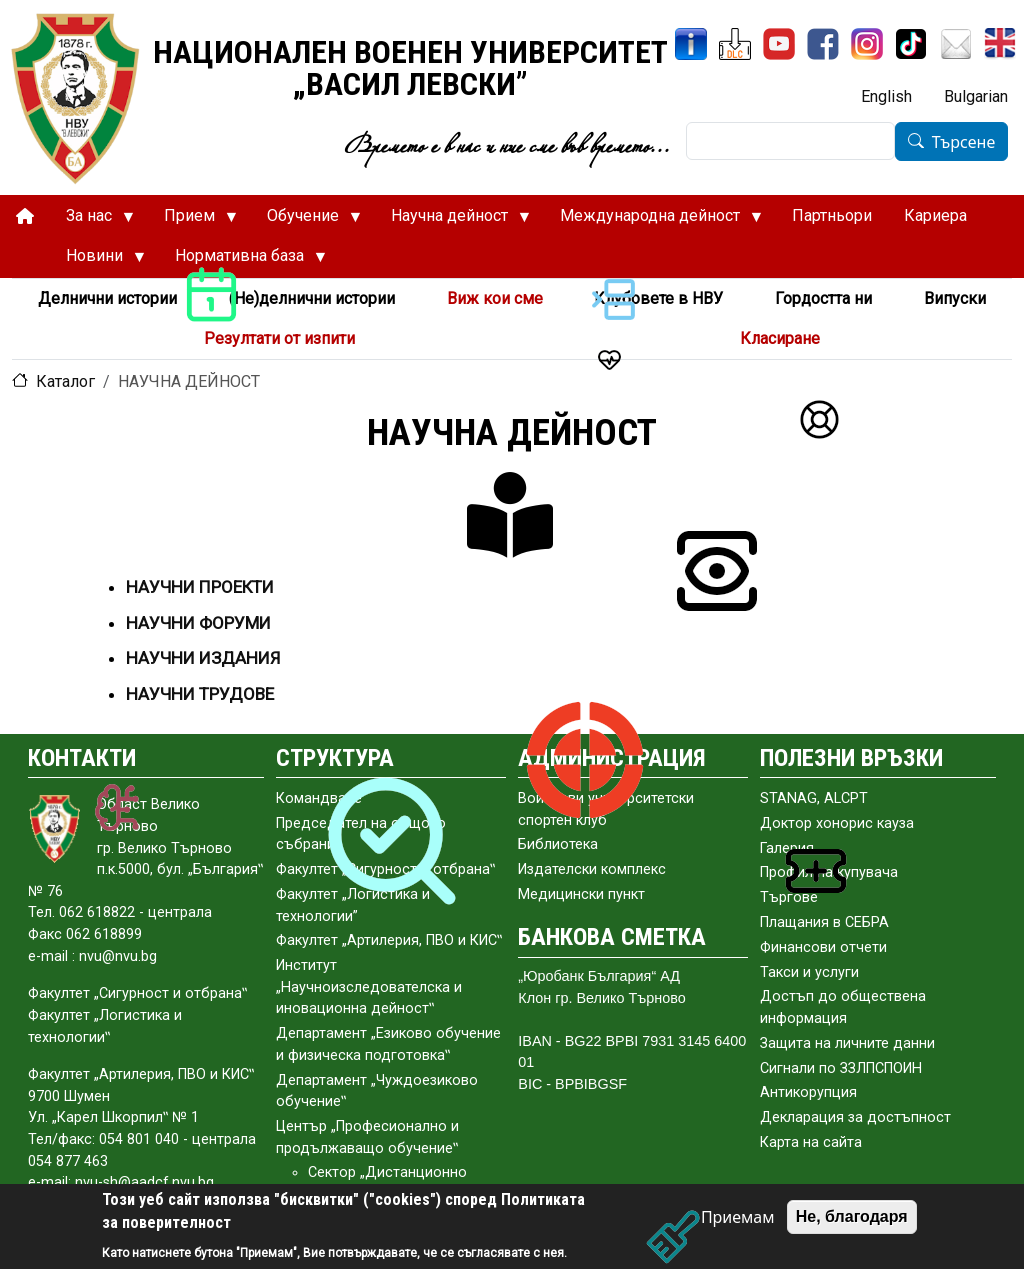 This screenshot has width=1024, height=1269. I want to click on access help or support center, so click(819, 419).